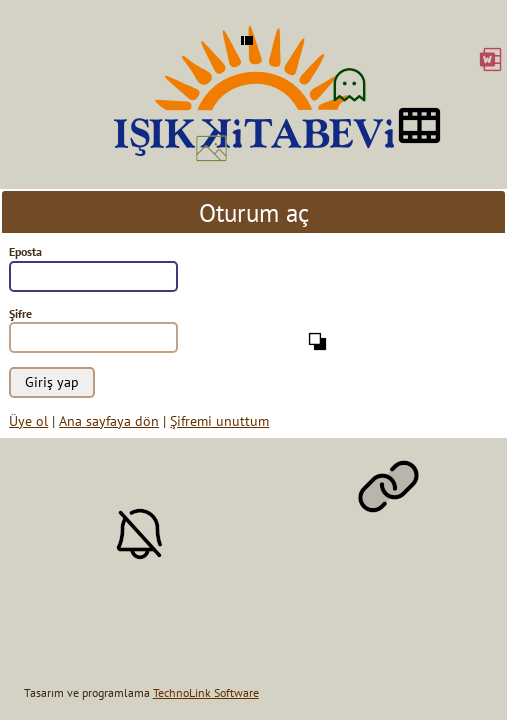  I want to click on subtract or remove a layer from selection, so click(317, 341).